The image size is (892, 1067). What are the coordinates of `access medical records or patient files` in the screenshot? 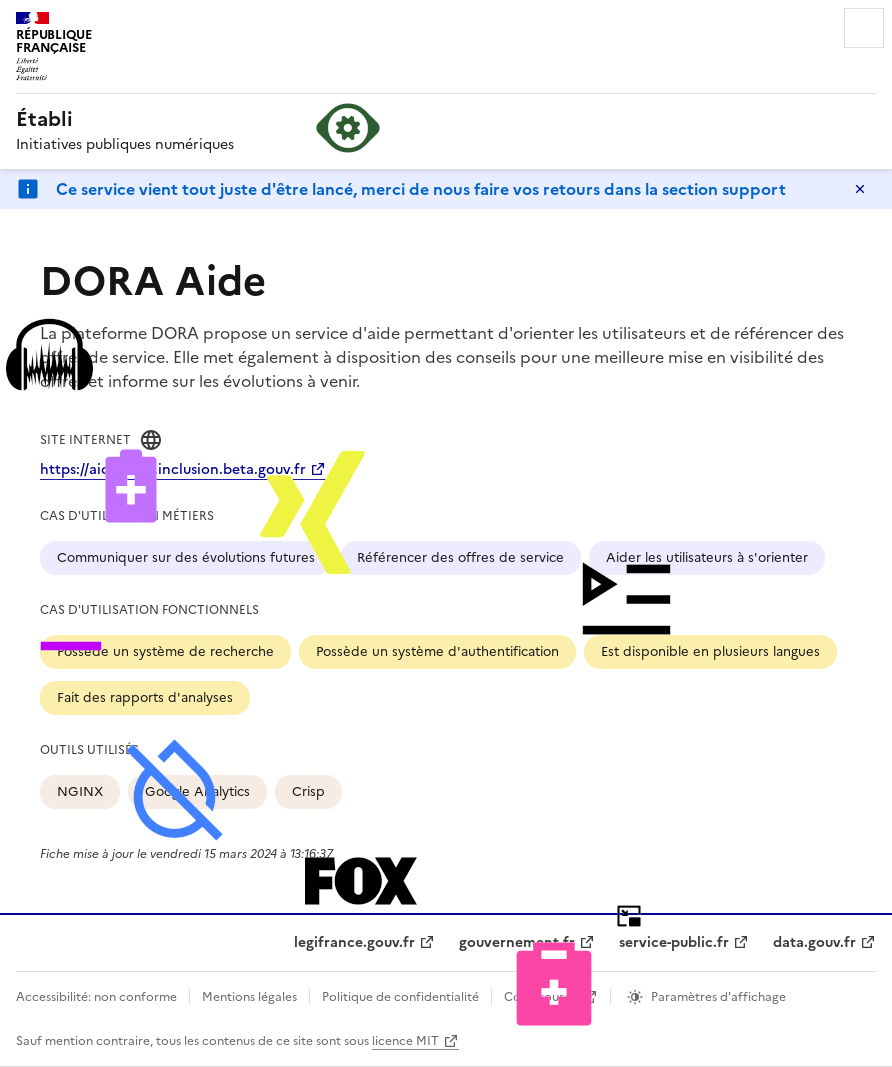 It's located at (554, 984).